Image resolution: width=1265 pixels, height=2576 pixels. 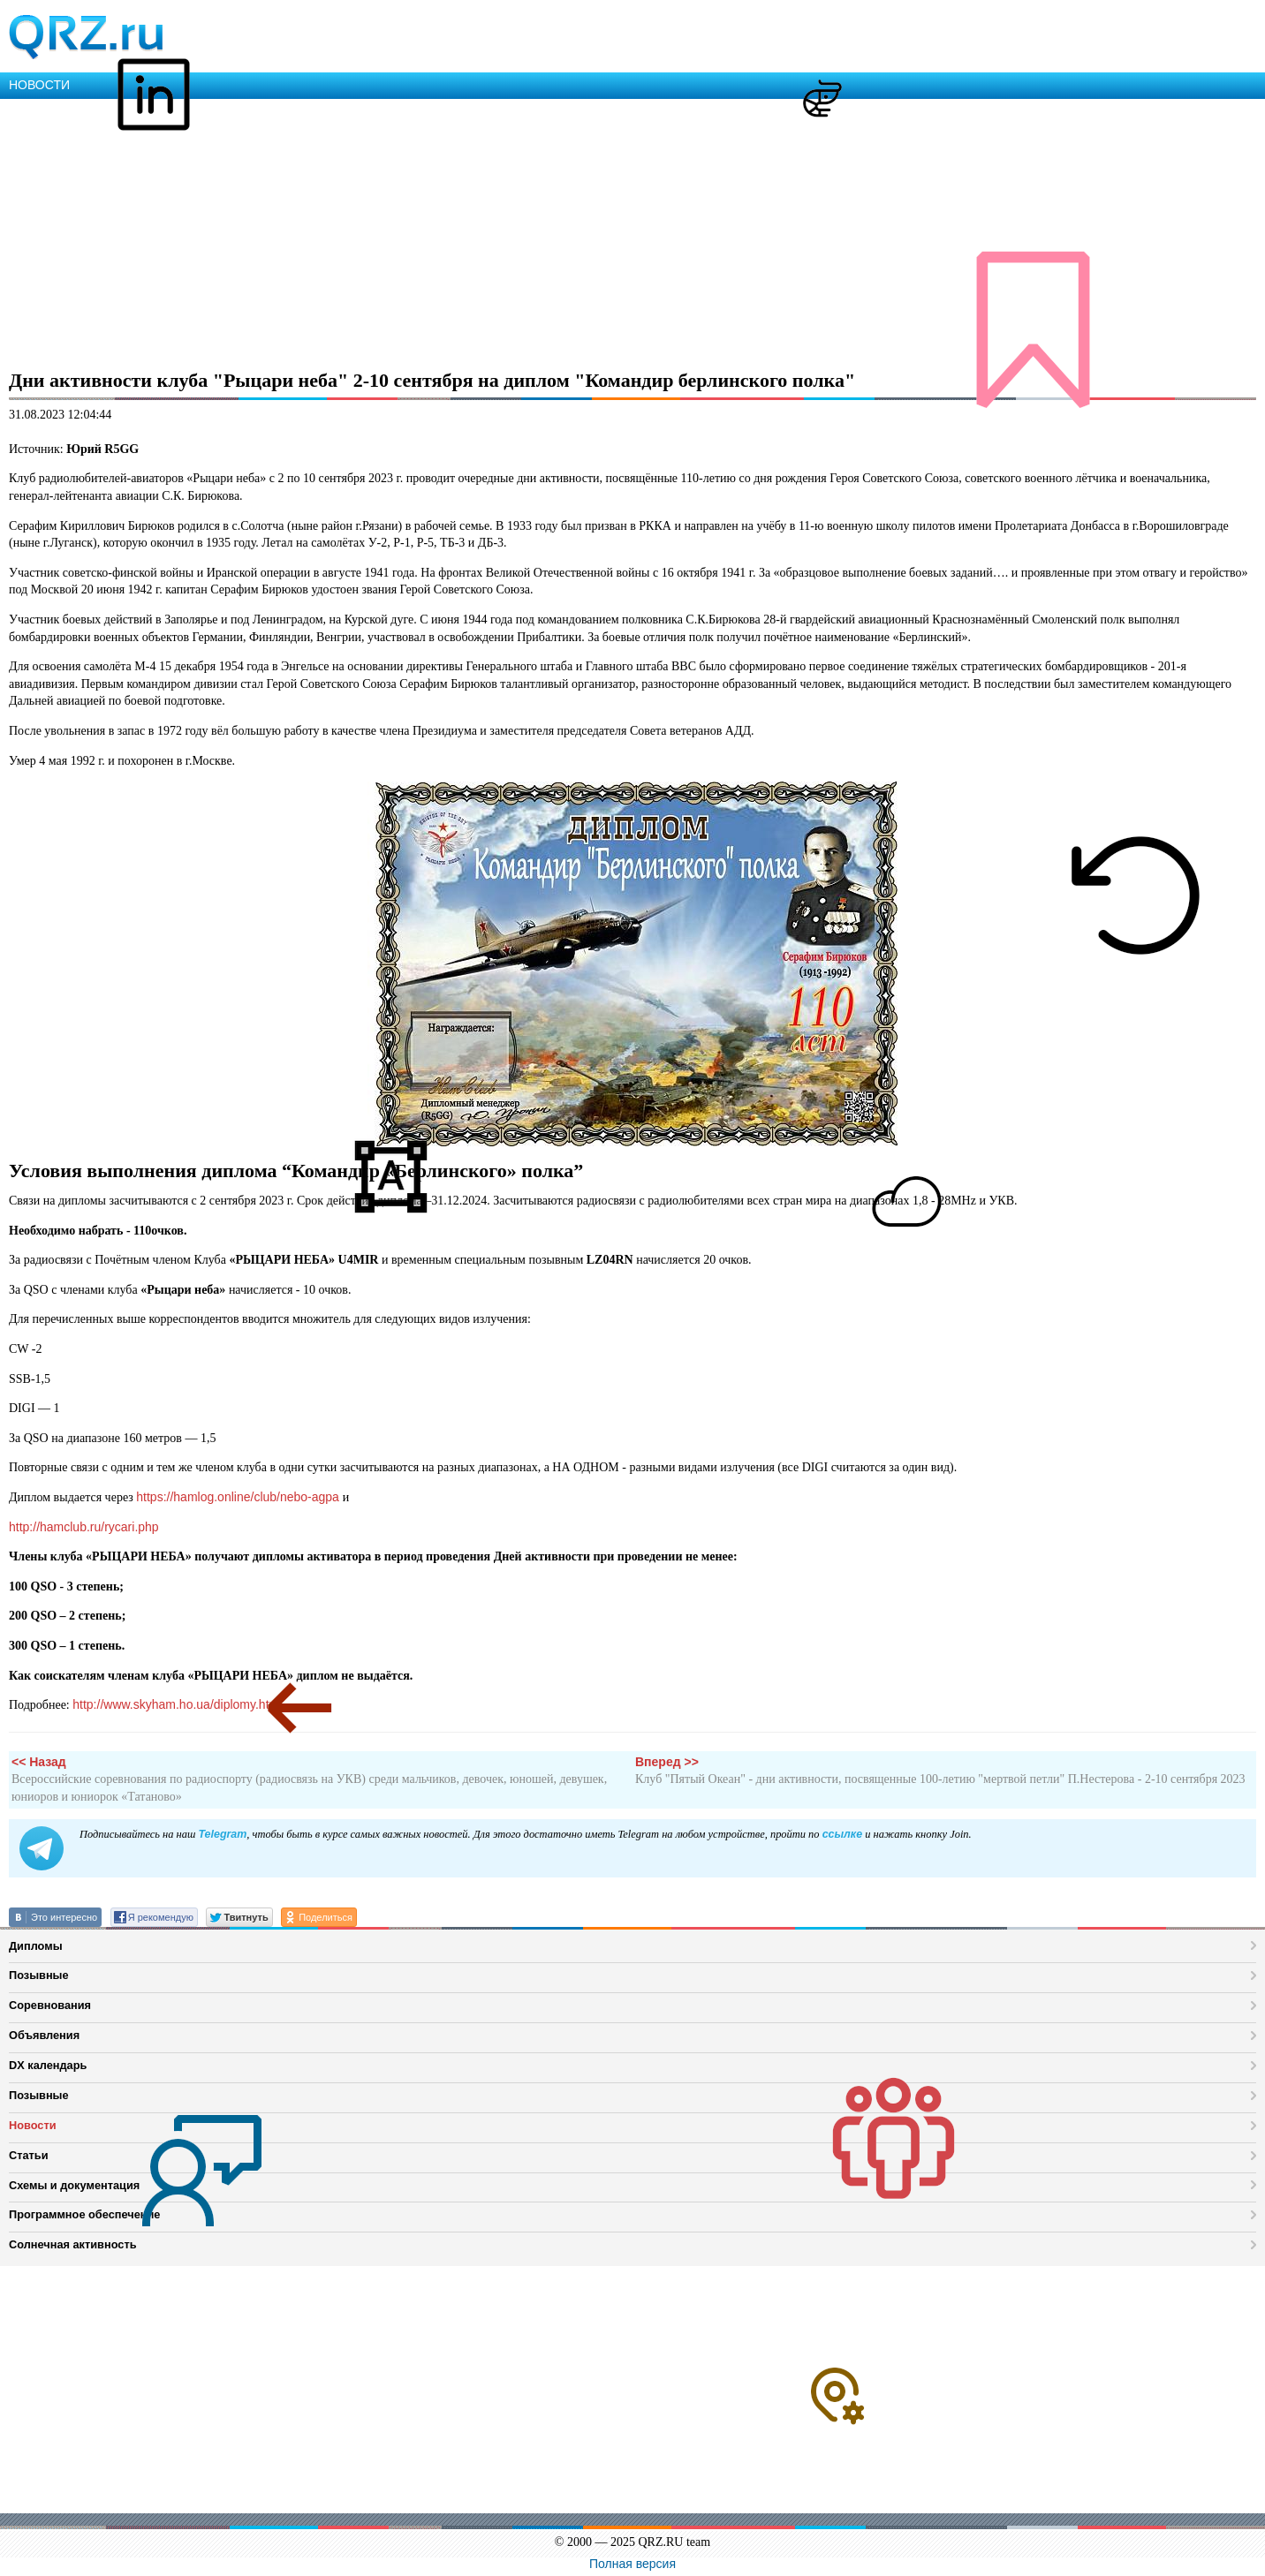 I want to click on go back to the previous screen, so click(x=303, y=1709).